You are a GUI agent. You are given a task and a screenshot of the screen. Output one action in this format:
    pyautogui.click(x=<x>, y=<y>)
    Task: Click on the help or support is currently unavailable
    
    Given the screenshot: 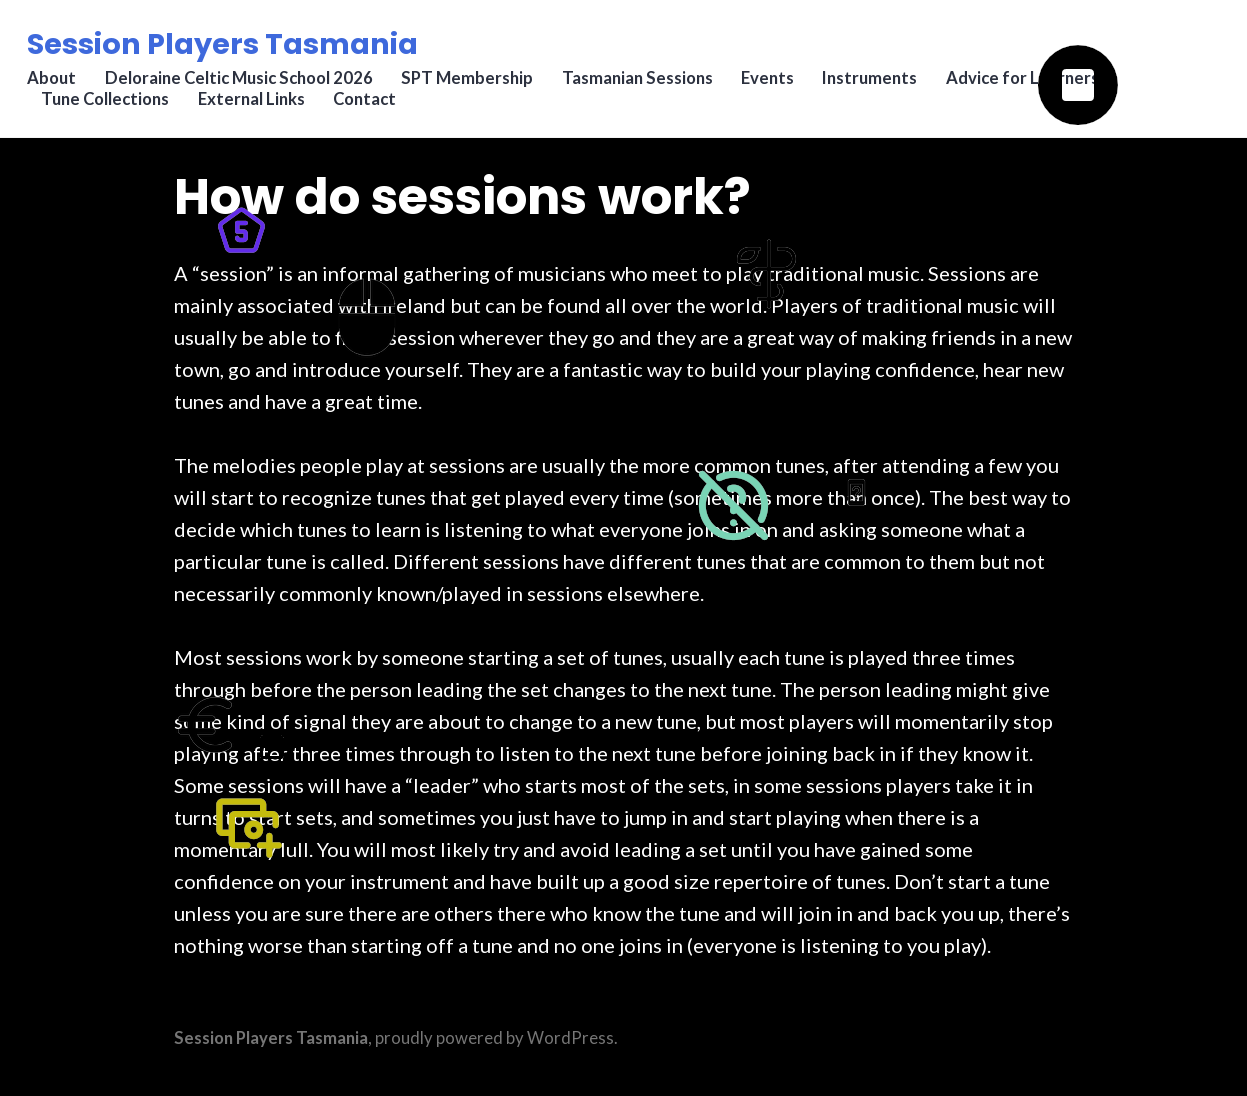 What is the action you would take?
    pyautogui.click(x=733, y=505)
    